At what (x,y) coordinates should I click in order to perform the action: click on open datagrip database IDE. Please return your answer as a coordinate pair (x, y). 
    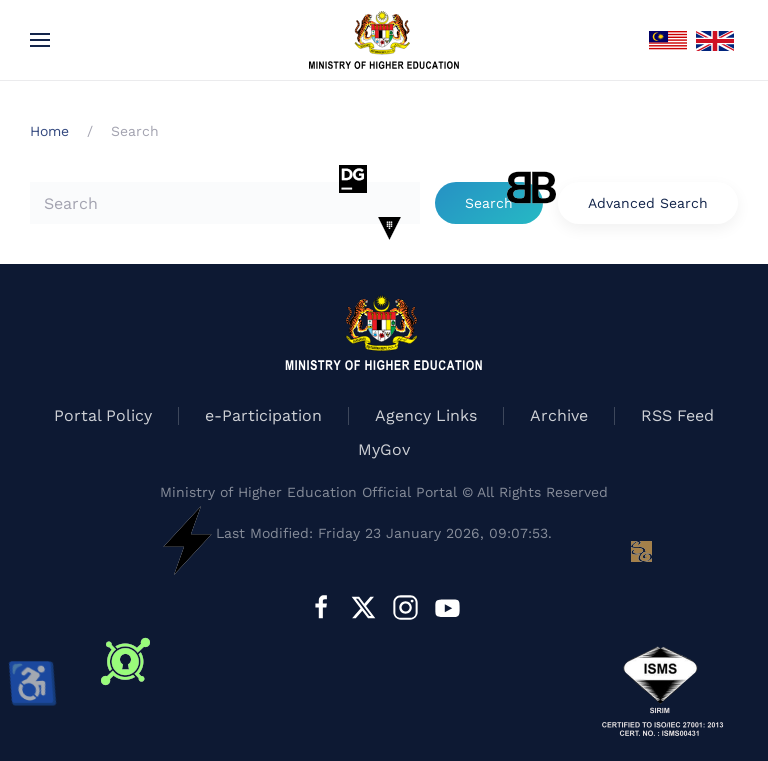
    Looking at the image, I should click on (353, 179).